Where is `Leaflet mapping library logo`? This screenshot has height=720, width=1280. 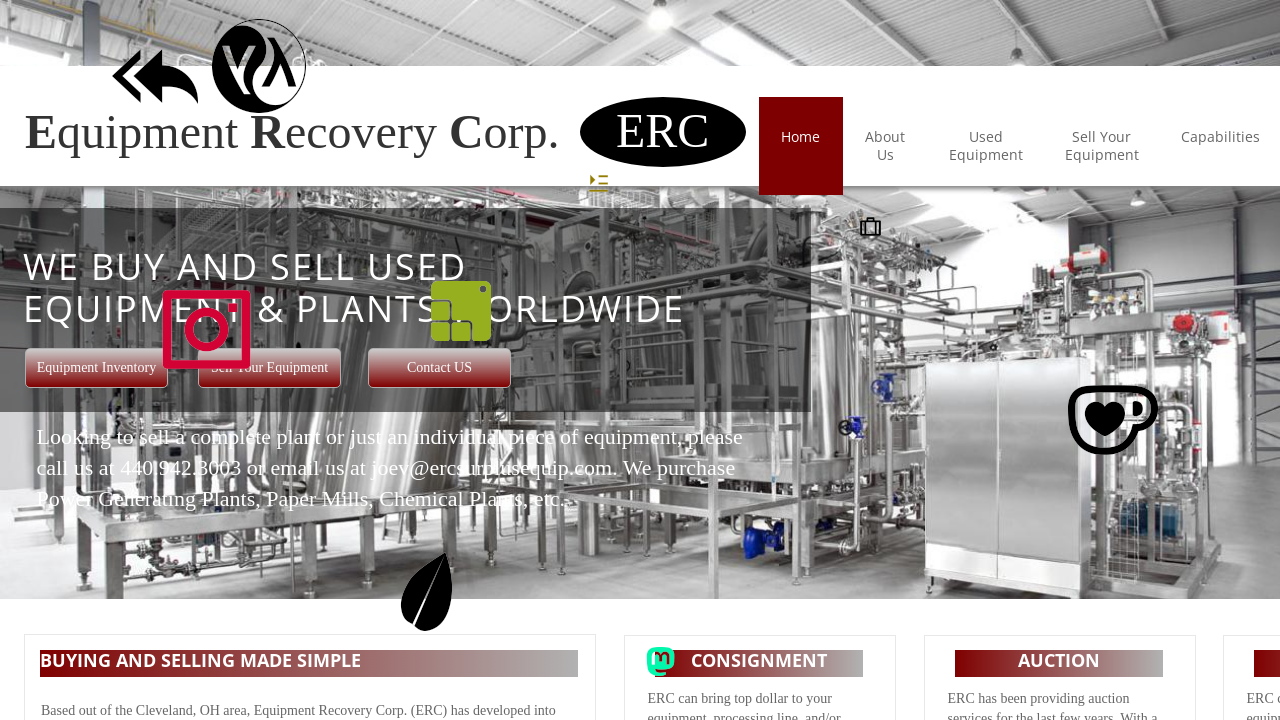 Leaflet mapping library logo is located at coordinates (426, 591).